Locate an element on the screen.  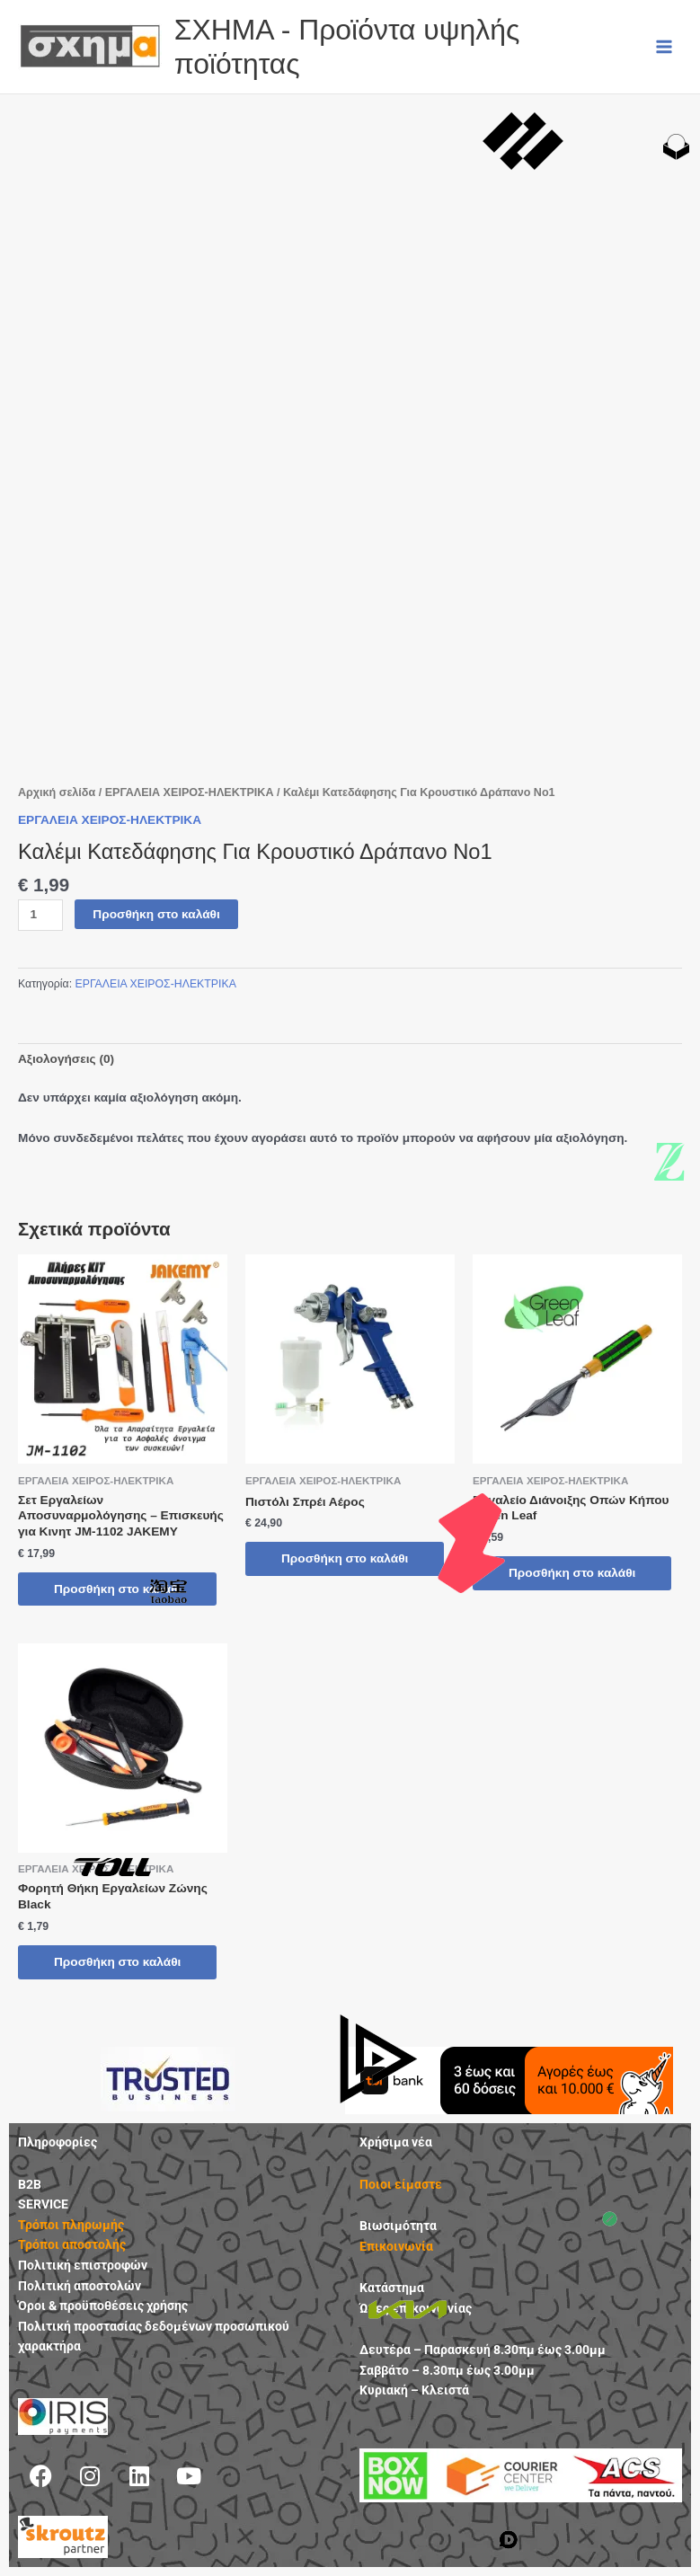
open Disqus comments section is located at coordinates (508, 2539).